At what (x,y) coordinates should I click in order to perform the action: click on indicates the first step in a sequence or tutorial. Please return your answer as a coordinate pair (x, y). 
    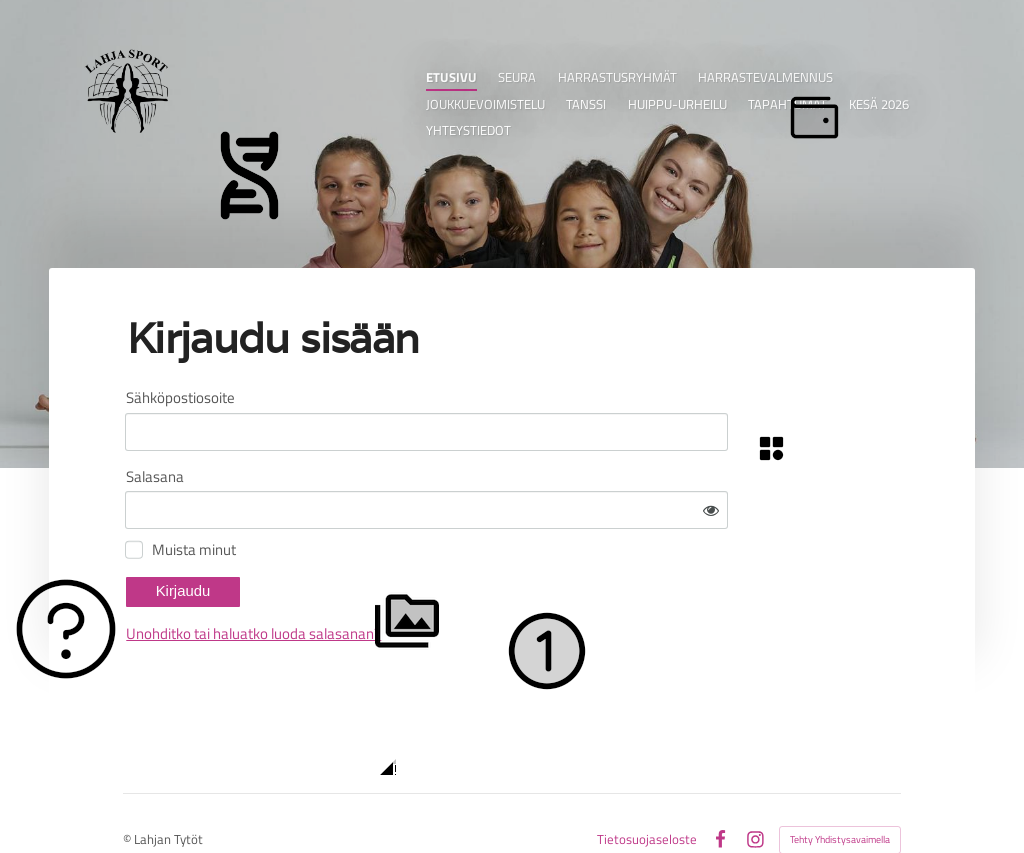
    Looking at the image, I should click on (547, 651).